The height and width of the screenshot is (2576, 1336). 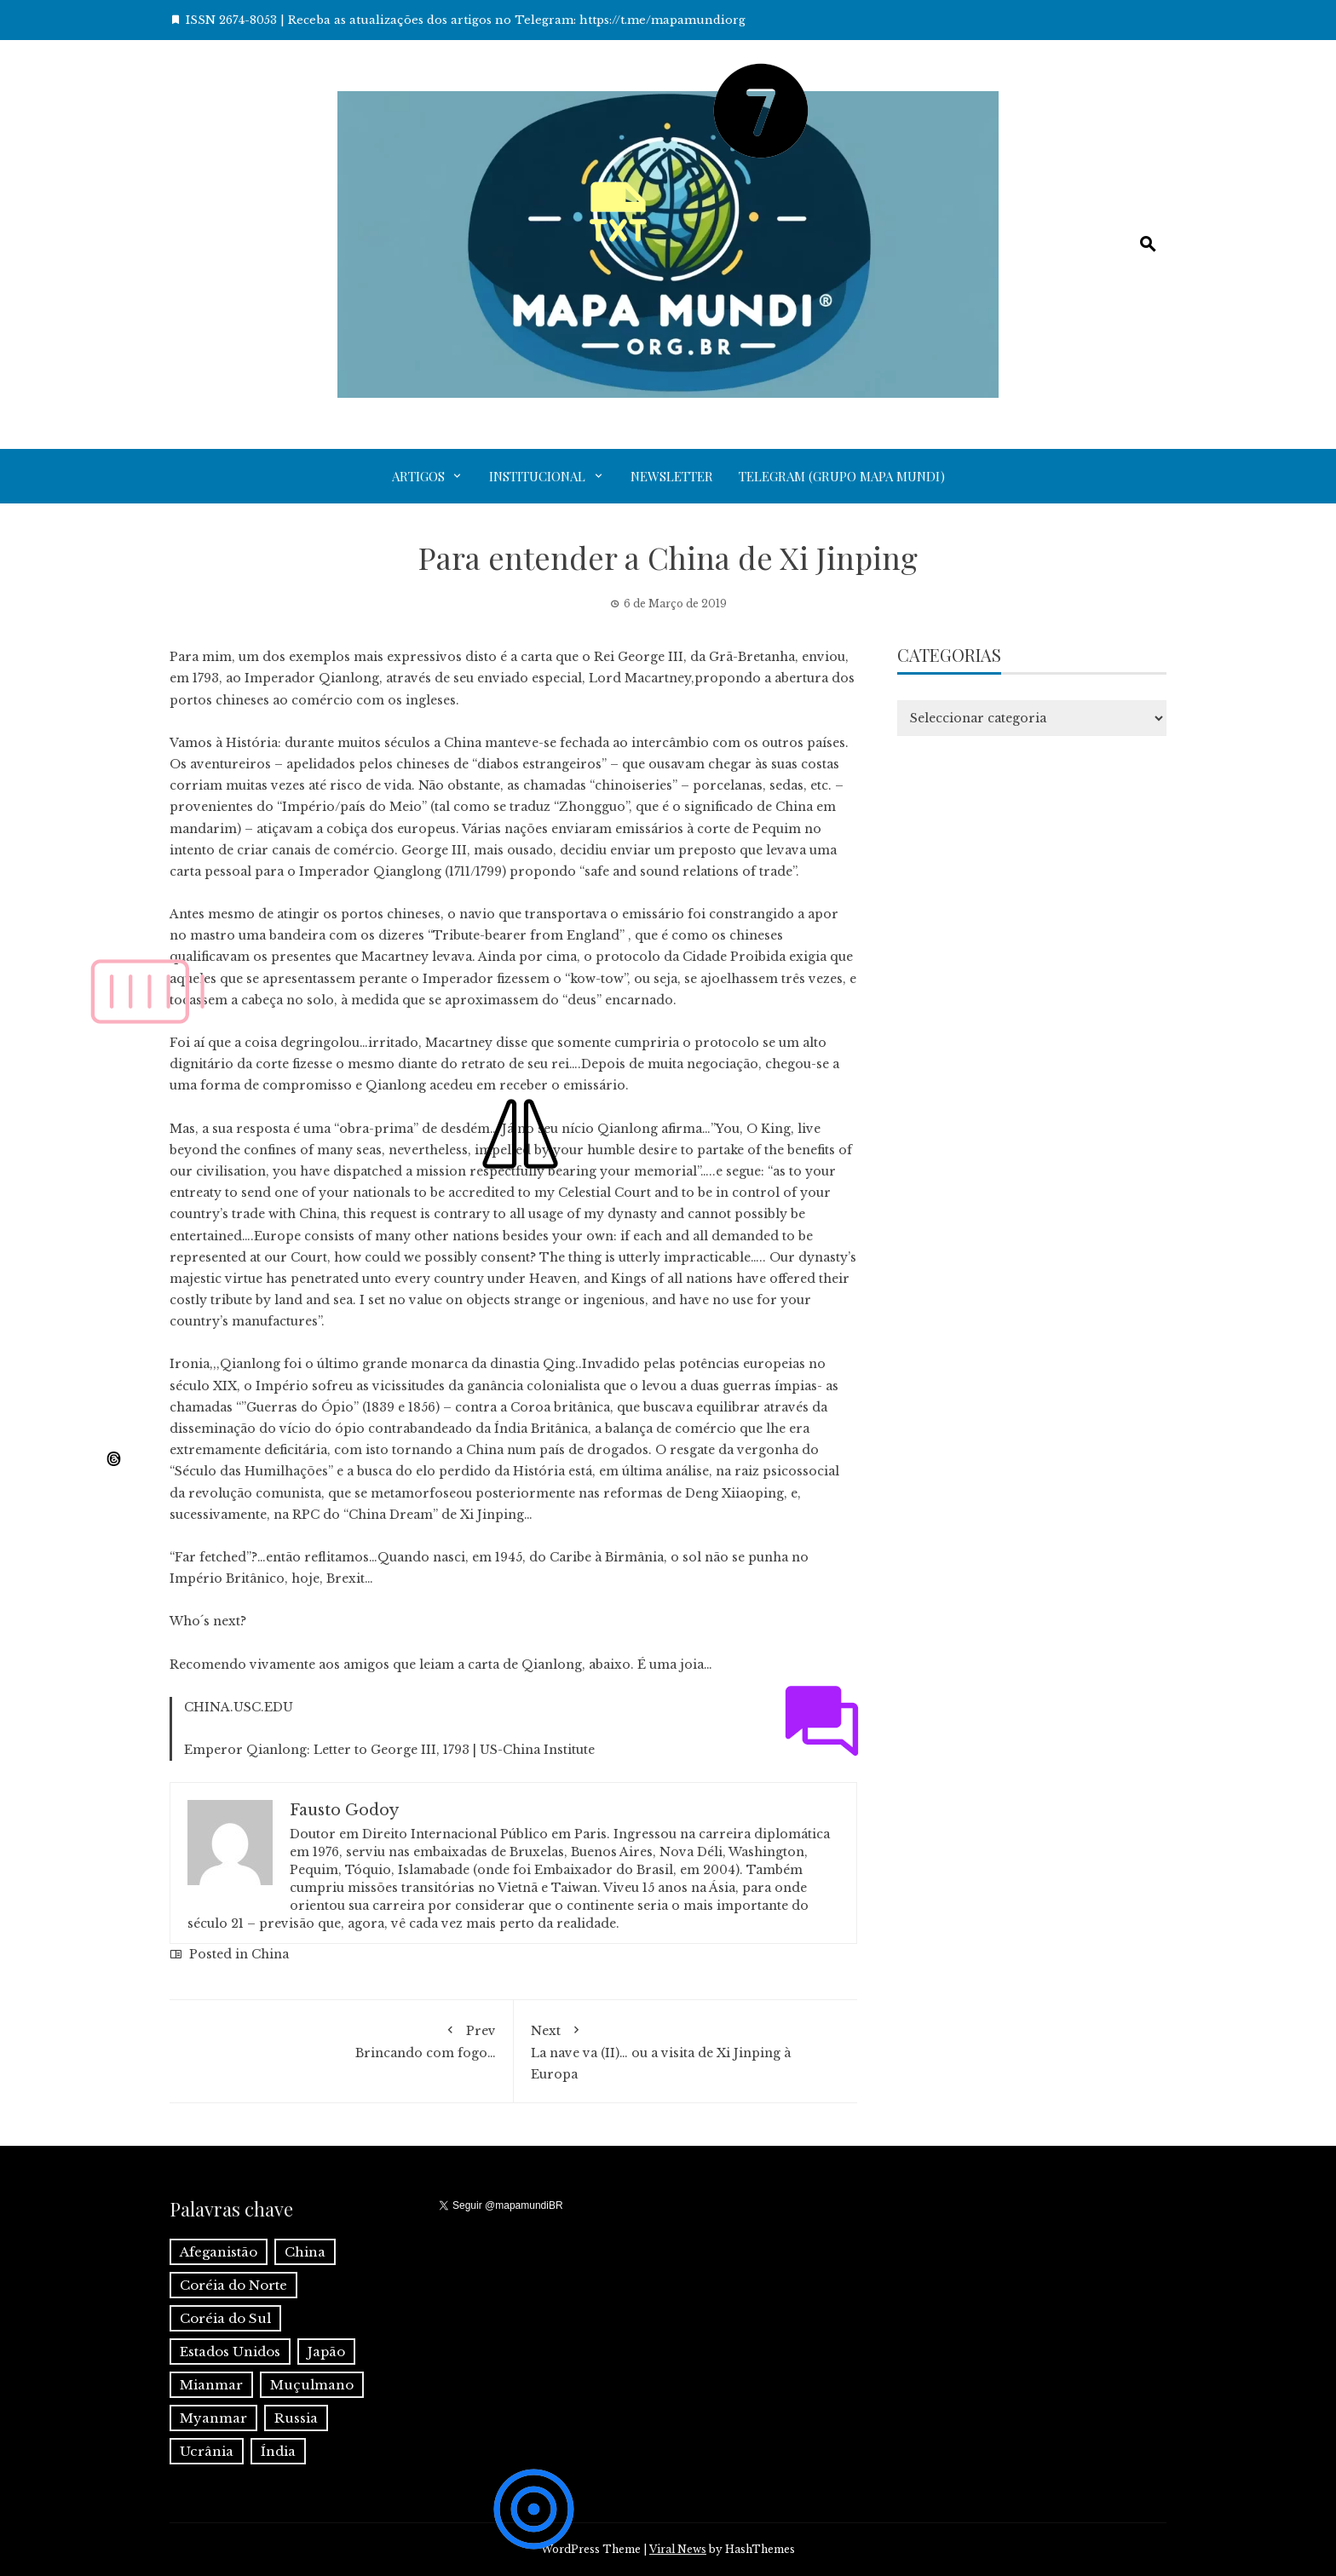 I want to click on open the Threads app, so click(x=113, y=1458).